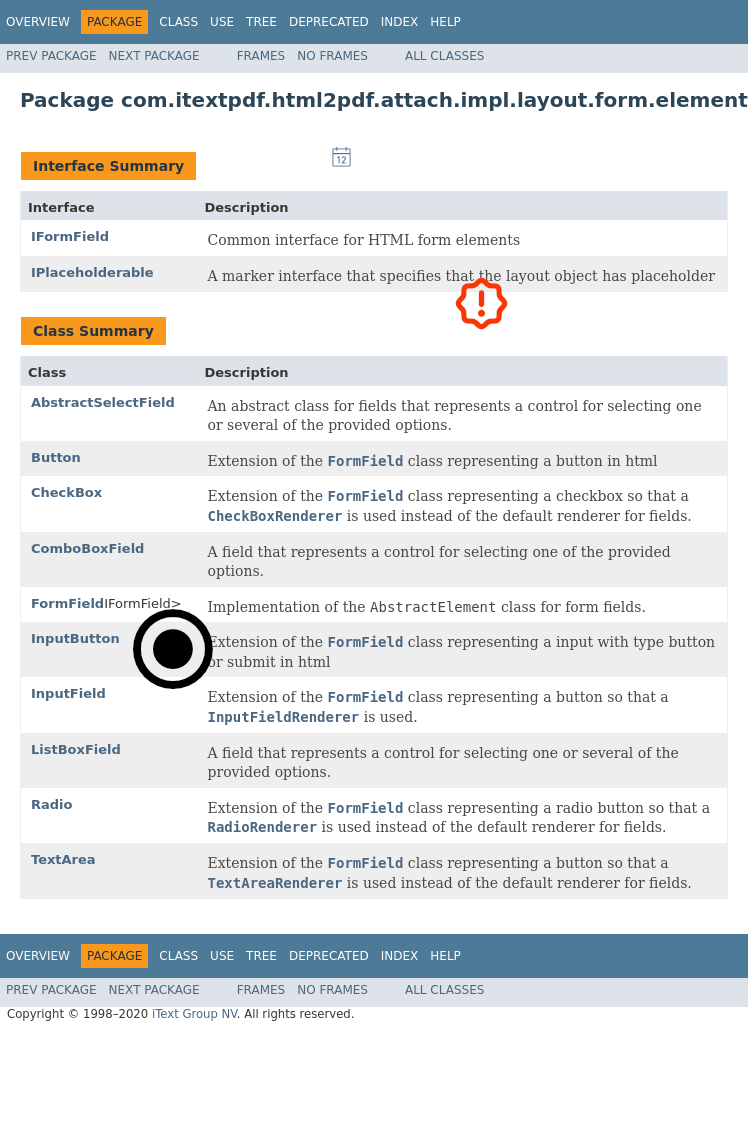  What do you see at coordinates (341, 157) in the screenshot?
I see `view calendar or scheduled events` at bounding box center [341, 157].